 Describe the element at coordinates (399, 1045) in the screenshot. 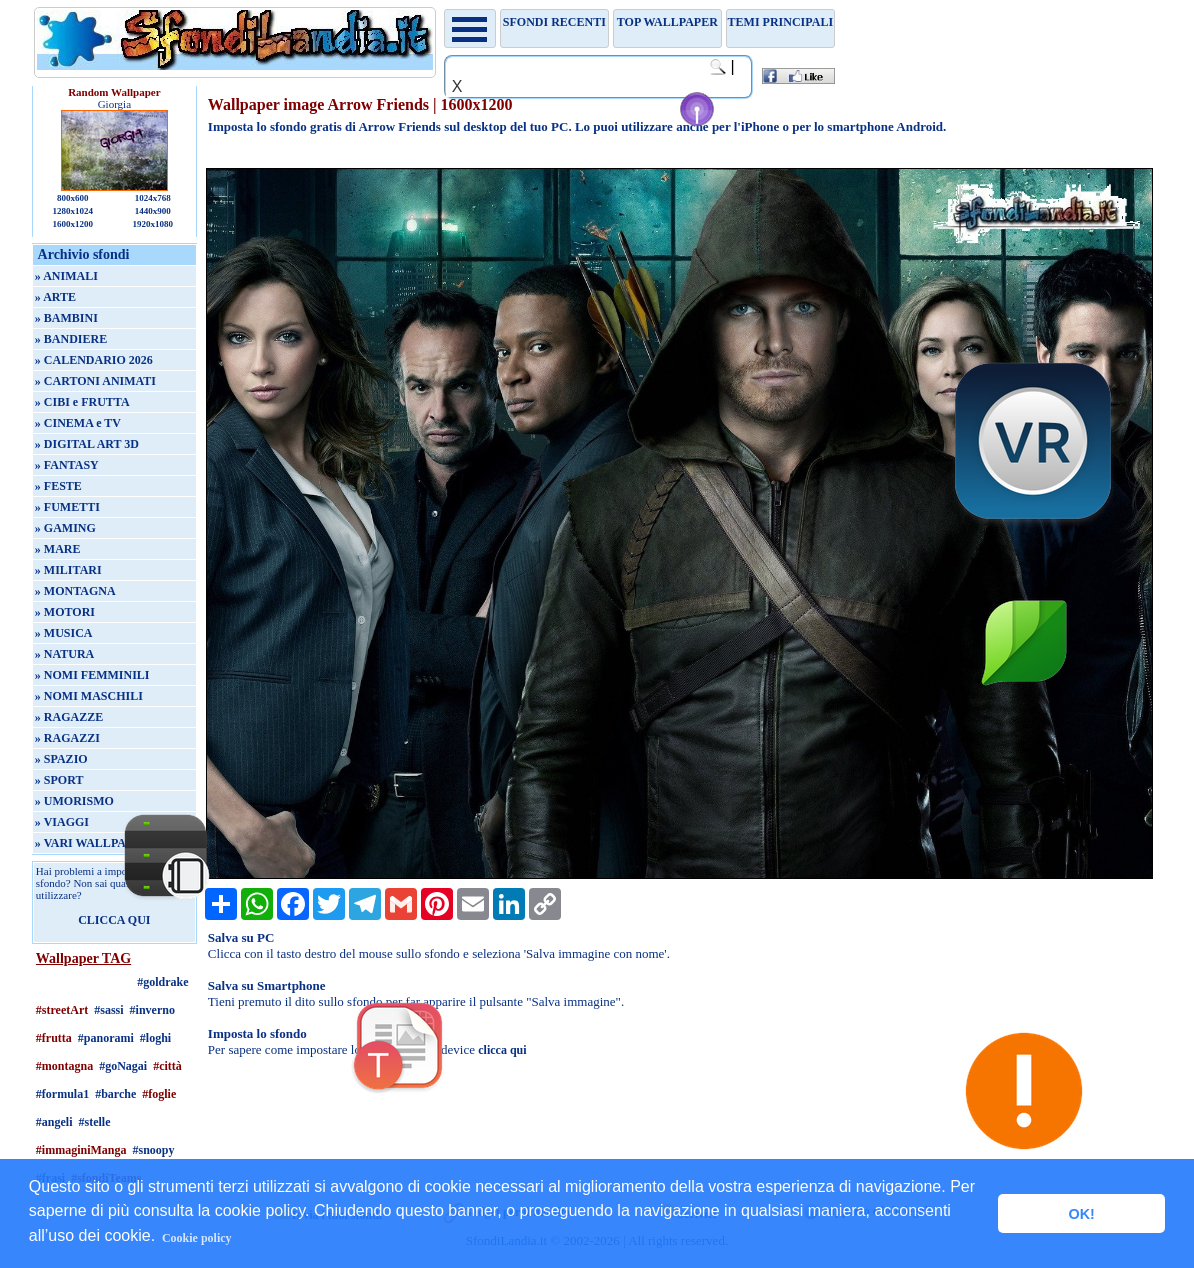

I see `open FreeOffice TextMaker word processor` at that location.